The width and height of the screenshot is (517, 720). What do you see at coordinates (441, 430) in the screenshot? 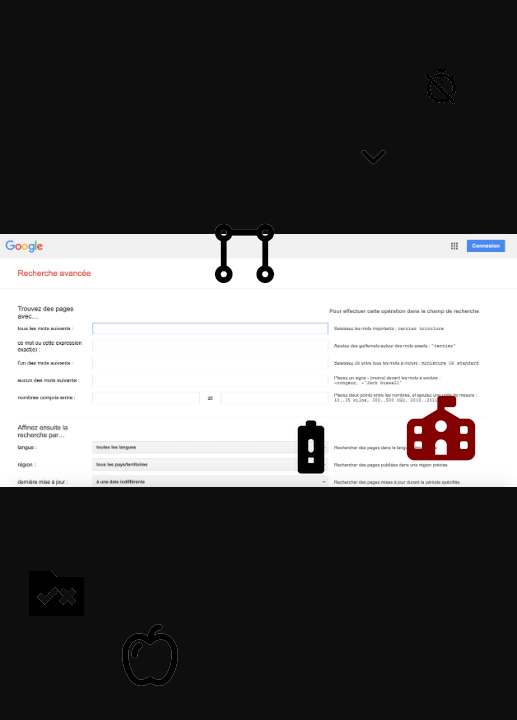
I see `navigate to school or educational institution` at bounding box center [441, 430].